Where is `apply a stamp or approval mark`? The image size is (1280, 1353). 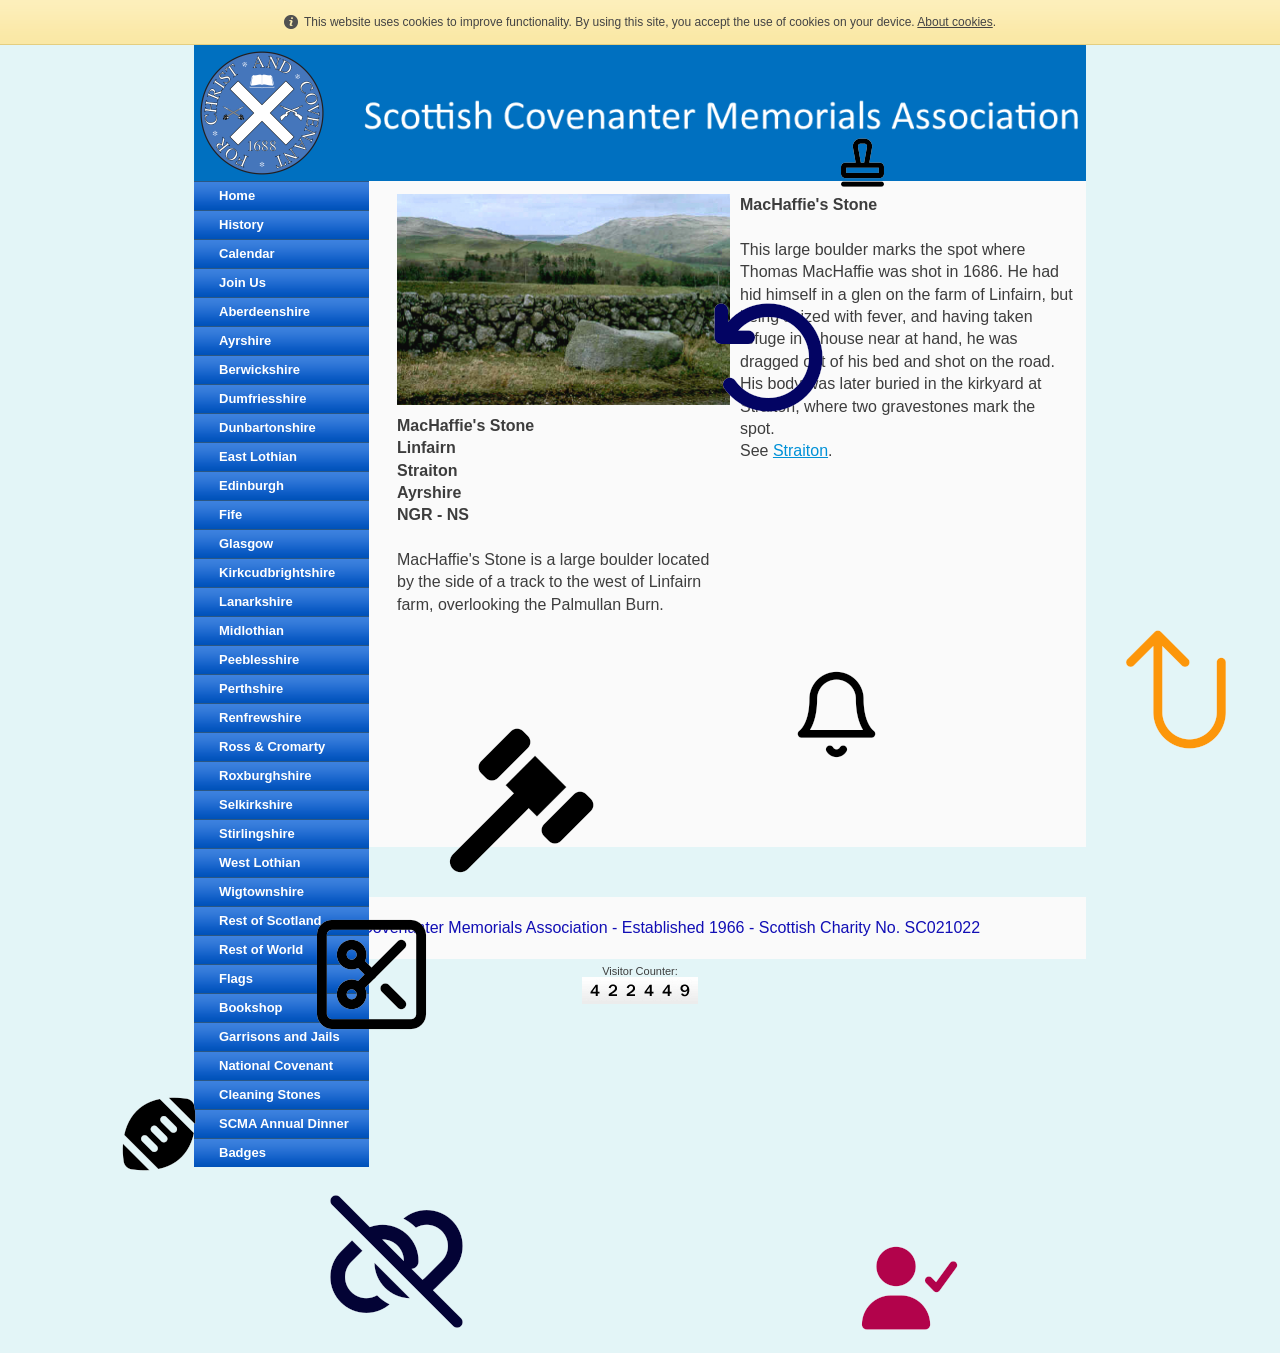 apply a stamp or approval mark is located at coordinates (862, 163).